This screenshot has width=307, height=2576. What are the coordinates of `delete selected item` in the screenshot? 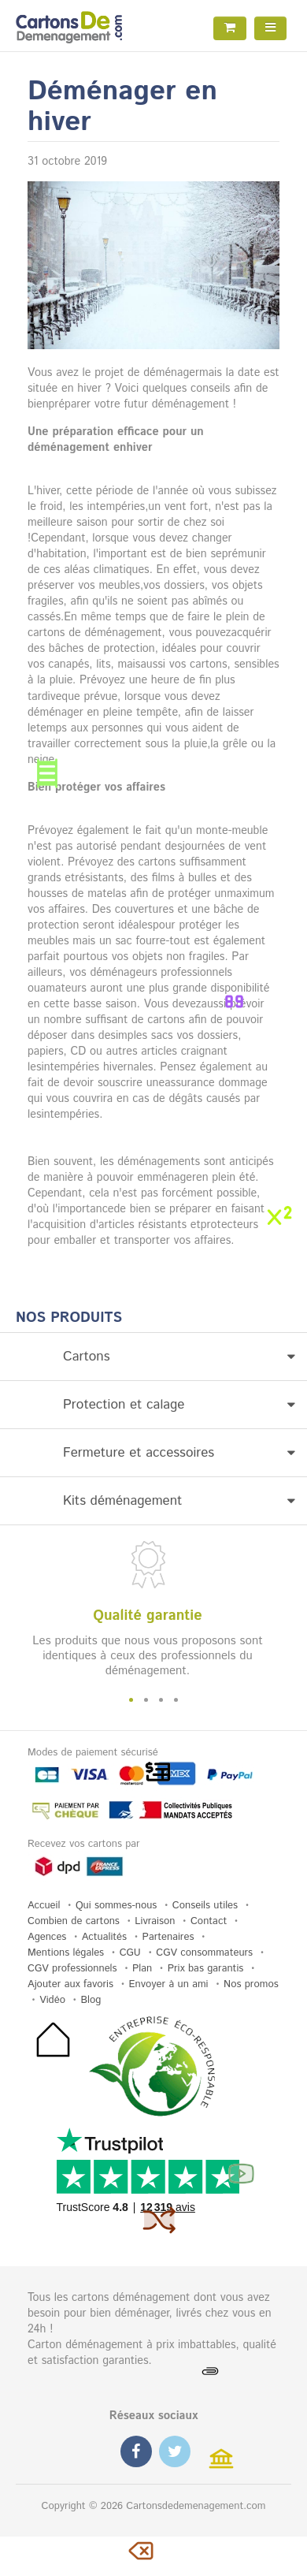 It's located at (141, 2551).